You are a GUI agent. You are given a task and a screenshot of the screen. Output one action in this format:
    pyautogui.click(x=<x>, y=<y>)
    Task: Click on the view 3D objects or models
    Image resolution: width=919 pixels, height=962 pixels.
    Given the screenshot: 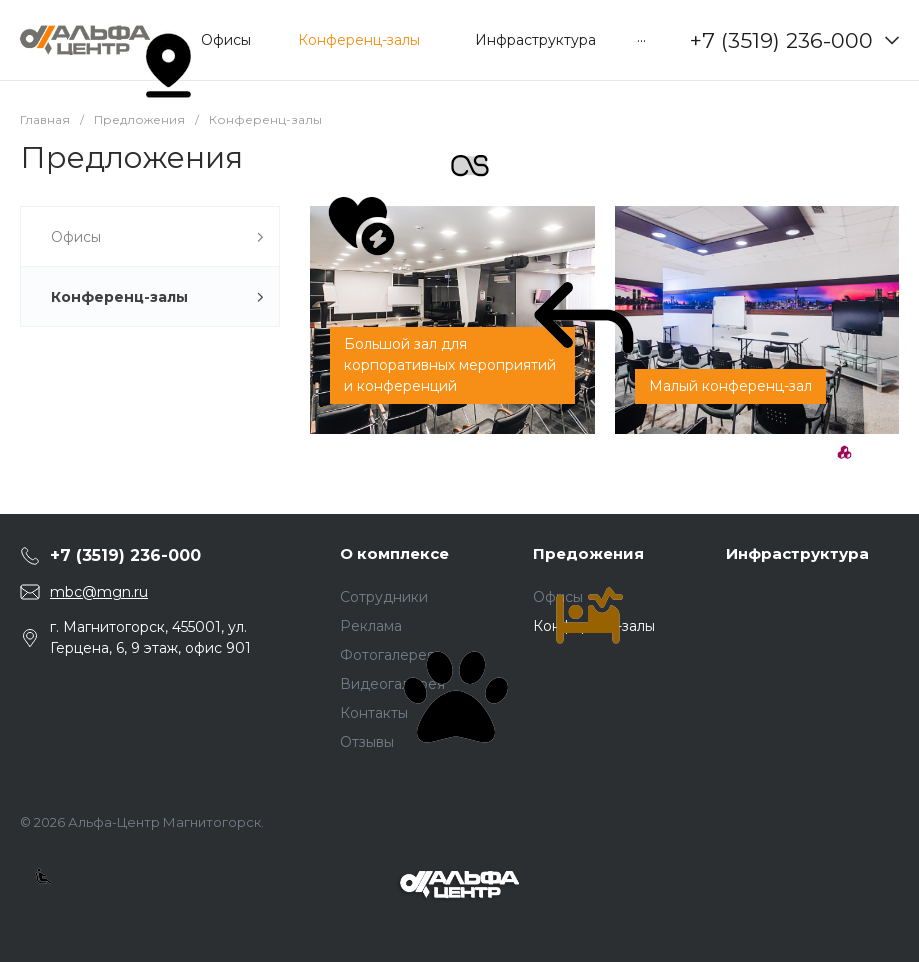 What is the action you would take?
    pyautogui.click(x=844, y=452)
    